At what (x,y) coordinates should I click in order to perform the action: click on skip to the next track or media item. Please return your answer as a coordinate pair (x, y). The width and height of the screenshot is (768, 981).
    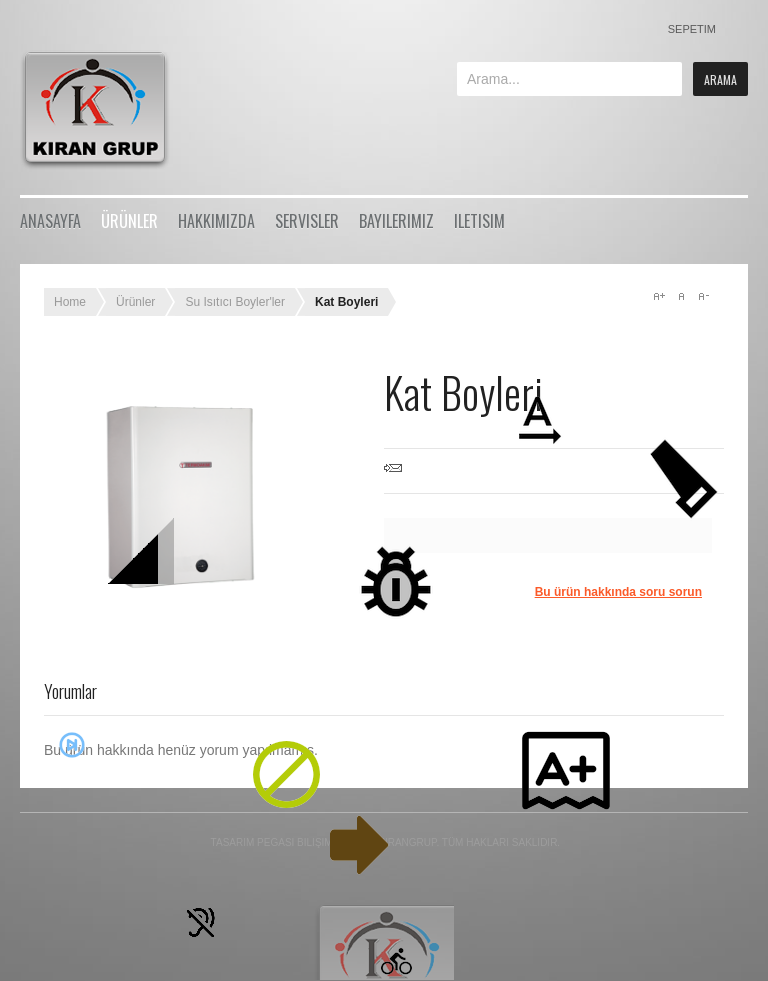
    Looking at the image, I should click on (72, 745).